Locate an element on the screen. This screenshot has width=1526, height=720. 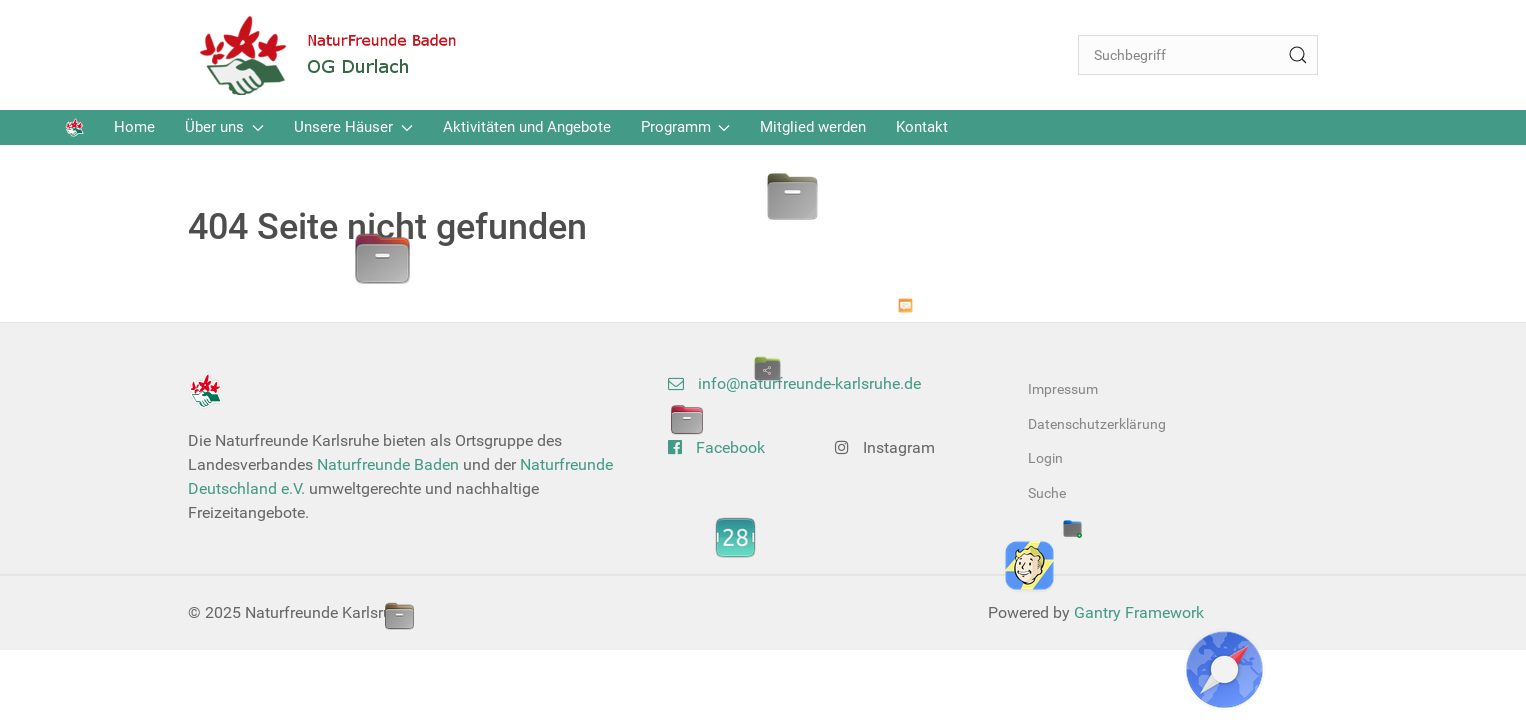
open the nautilus file manager is located at coordinates (687, 419).